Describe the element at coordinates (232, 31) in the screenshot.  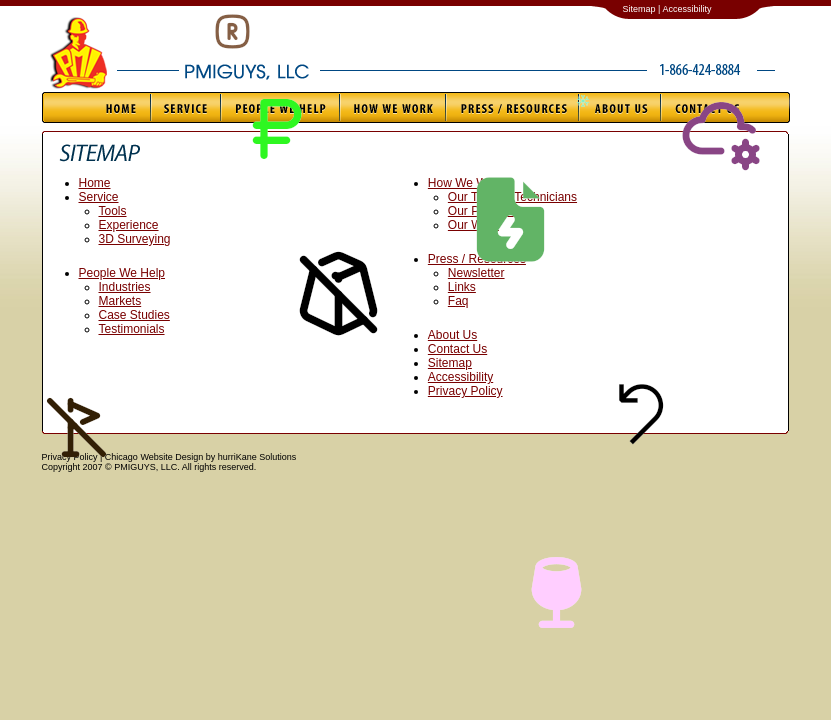
I see `indicates registered trademark or rights reserved` at that location.